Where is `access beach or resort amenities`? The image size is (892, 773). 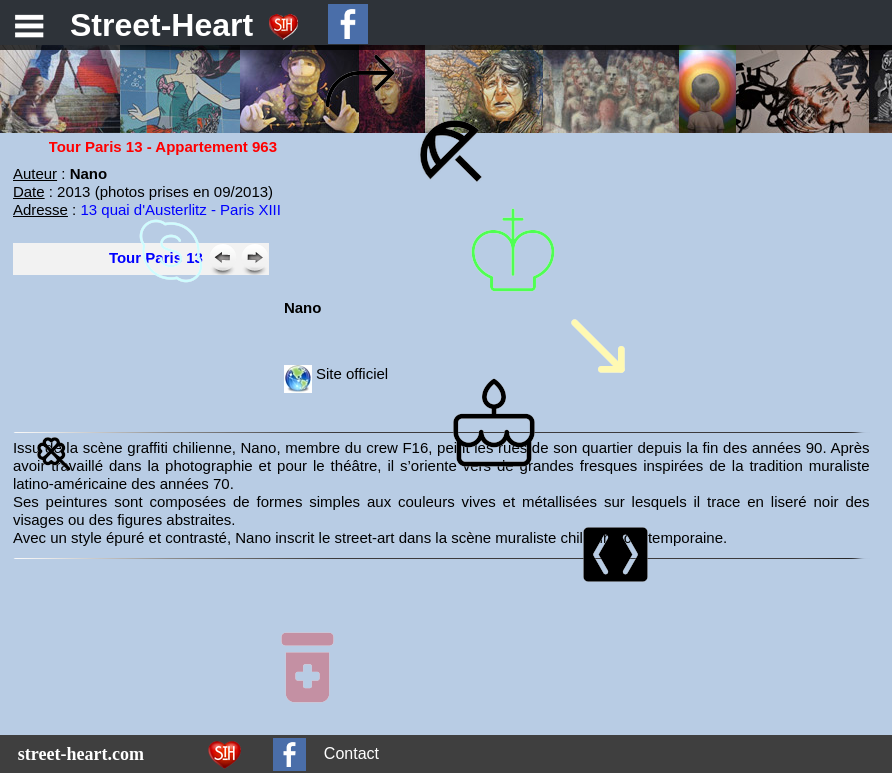
access beach or resort amenities is located at coordinates (451, 151).